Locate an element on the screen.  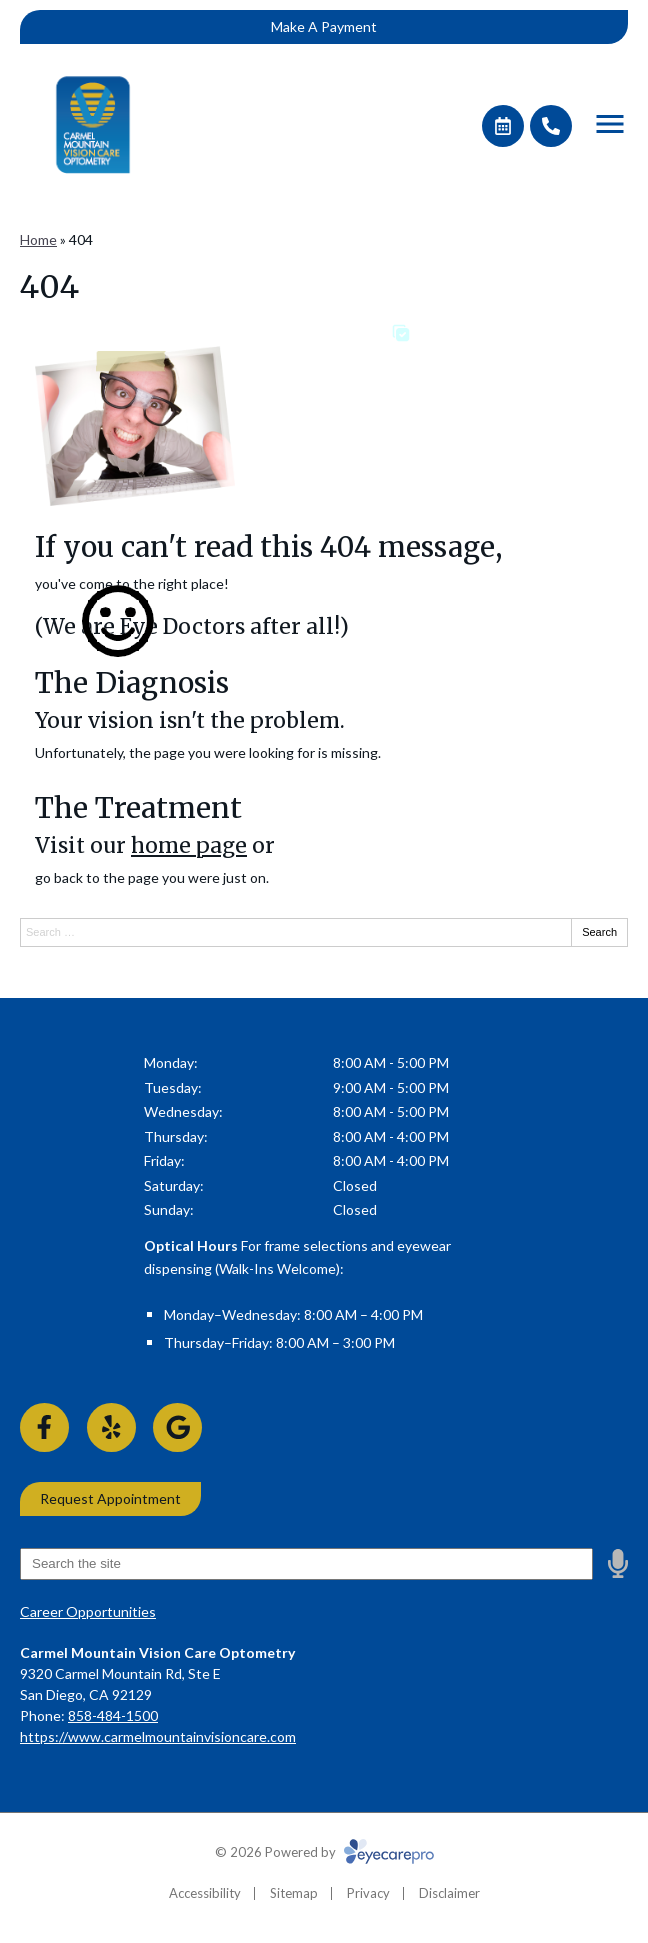
content copied to clipboard successfully is located at coordinates (401, 333).